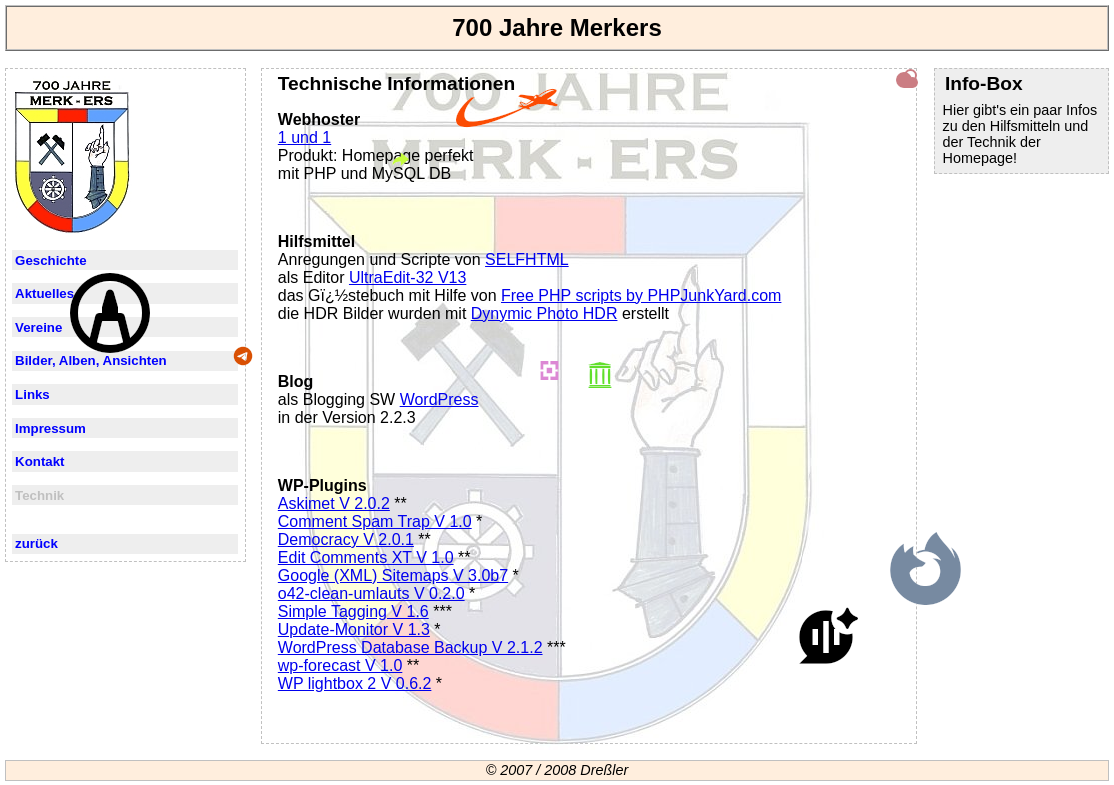  Describe the element at coordinates (507, 108) in the screenshot. I see `visit the Norwegian Air website` at that location.